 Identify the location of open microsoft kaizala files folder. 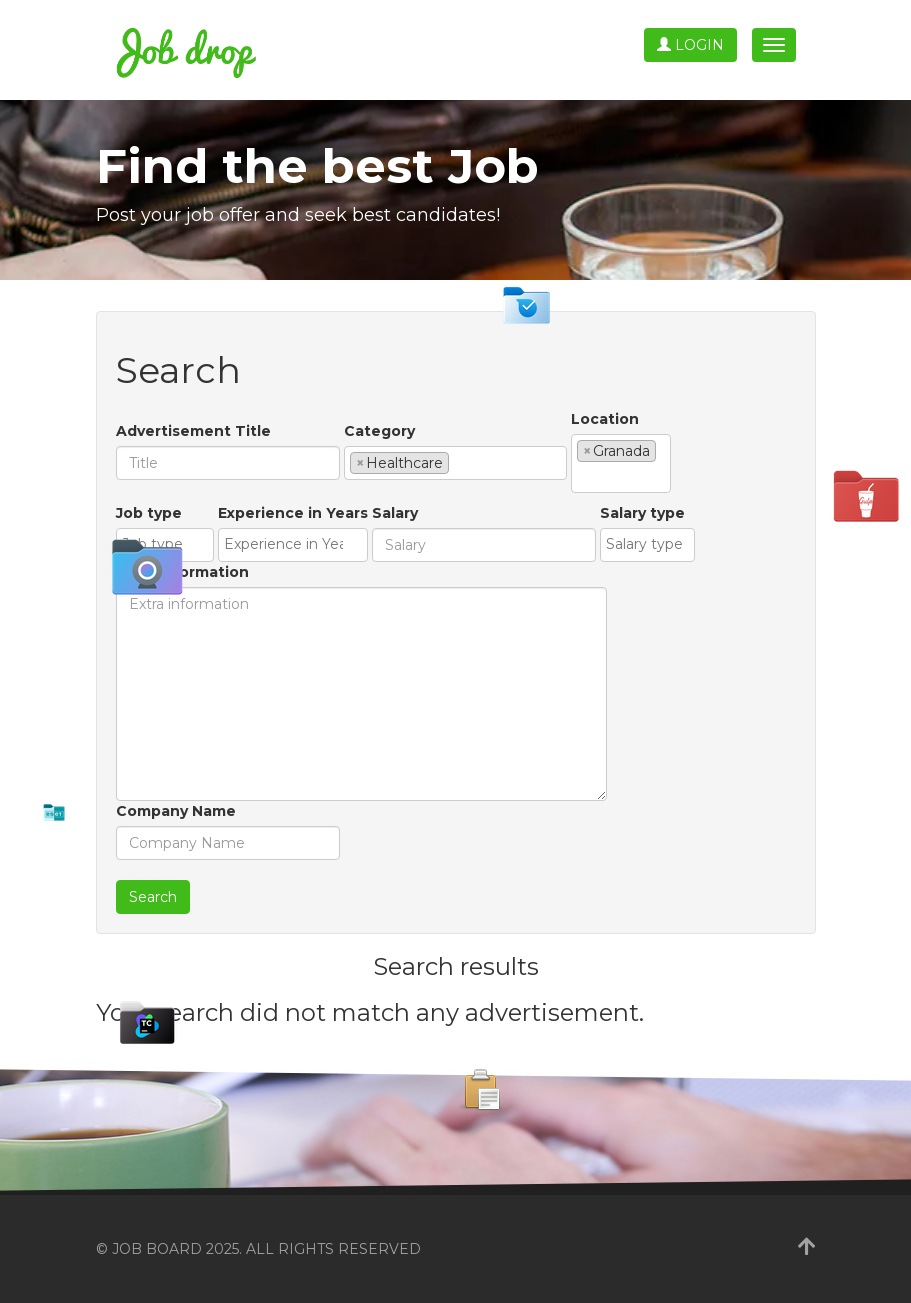
(526, 306).